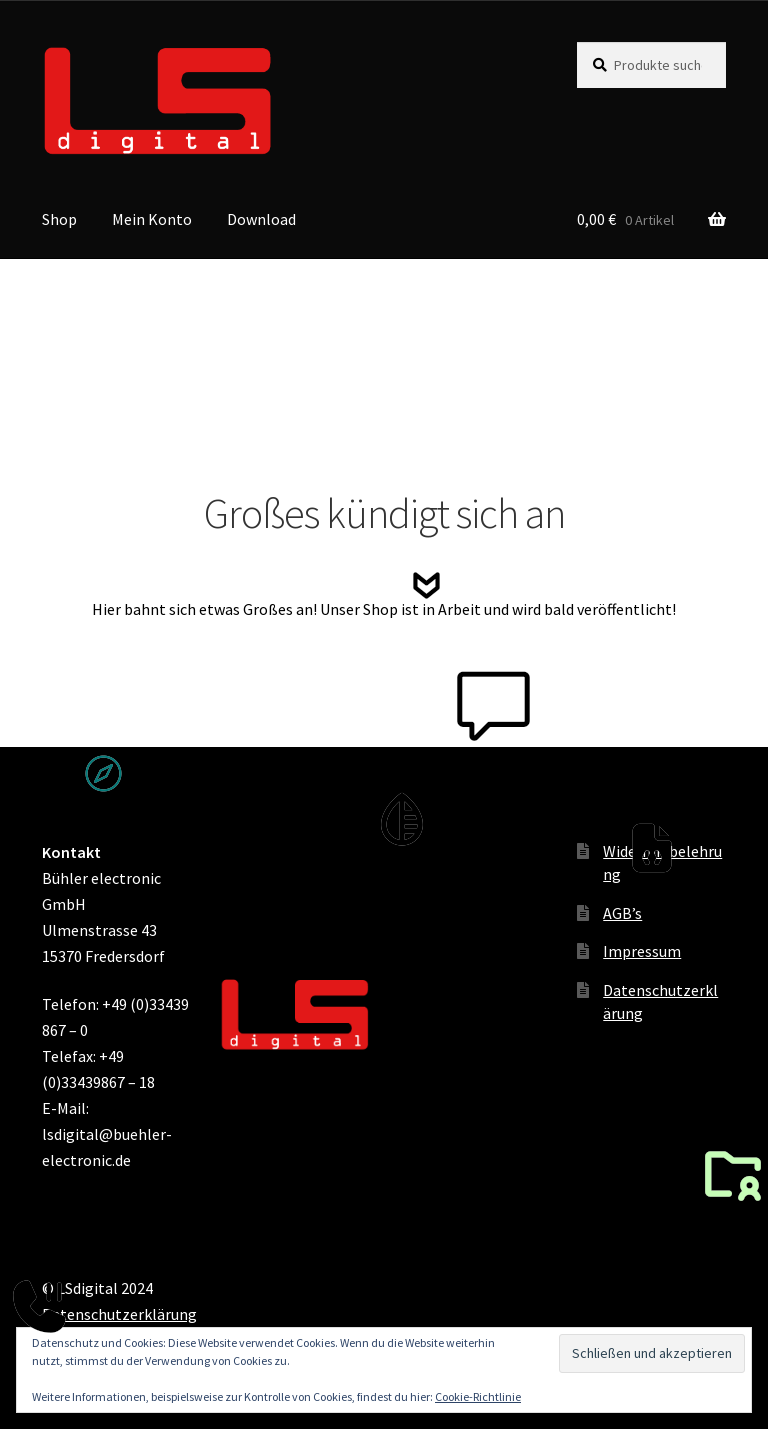  Describe the element at coordinates (493, 704) in the screenshot. I see `leave a comment` at that location.